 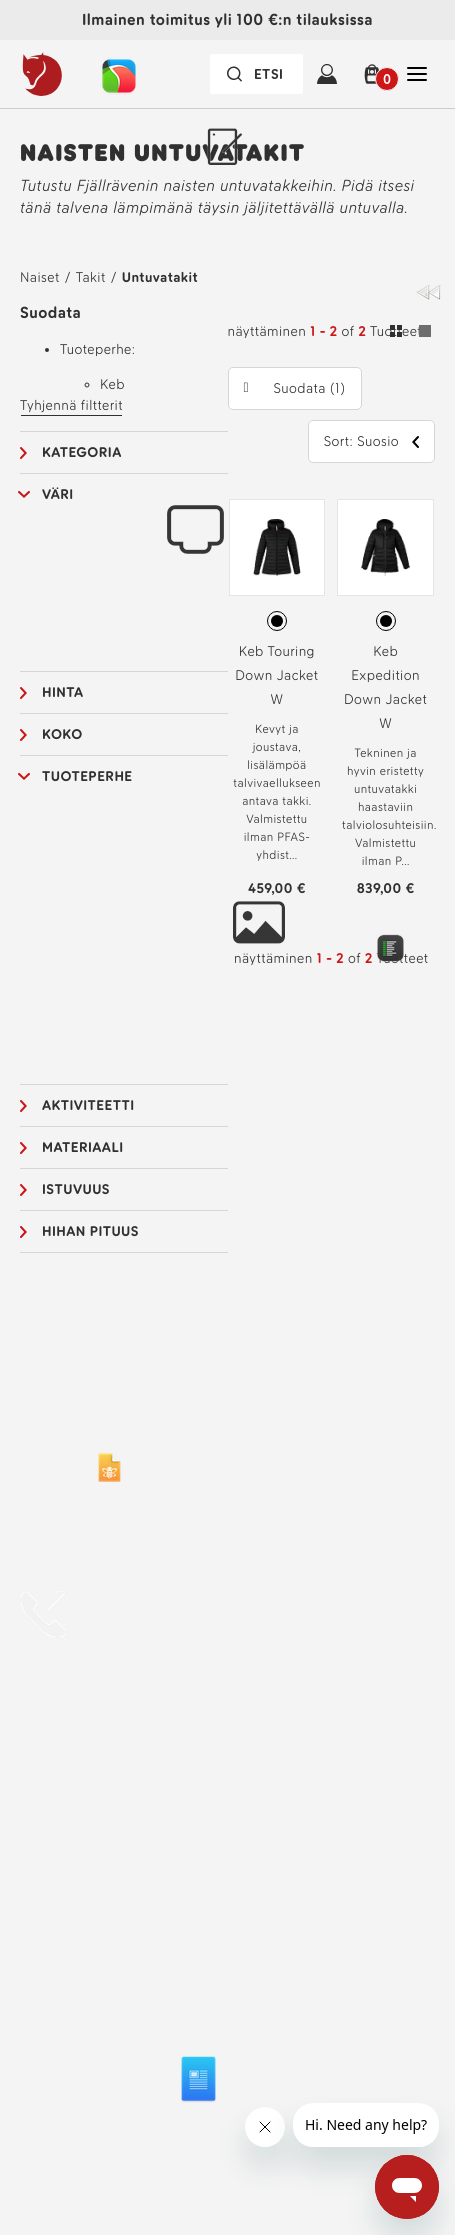 What do you see at coordinates (43, 1614) in the screenshot?
I see `indicates an outgoing call was made` at bounding box center [43, 1614].